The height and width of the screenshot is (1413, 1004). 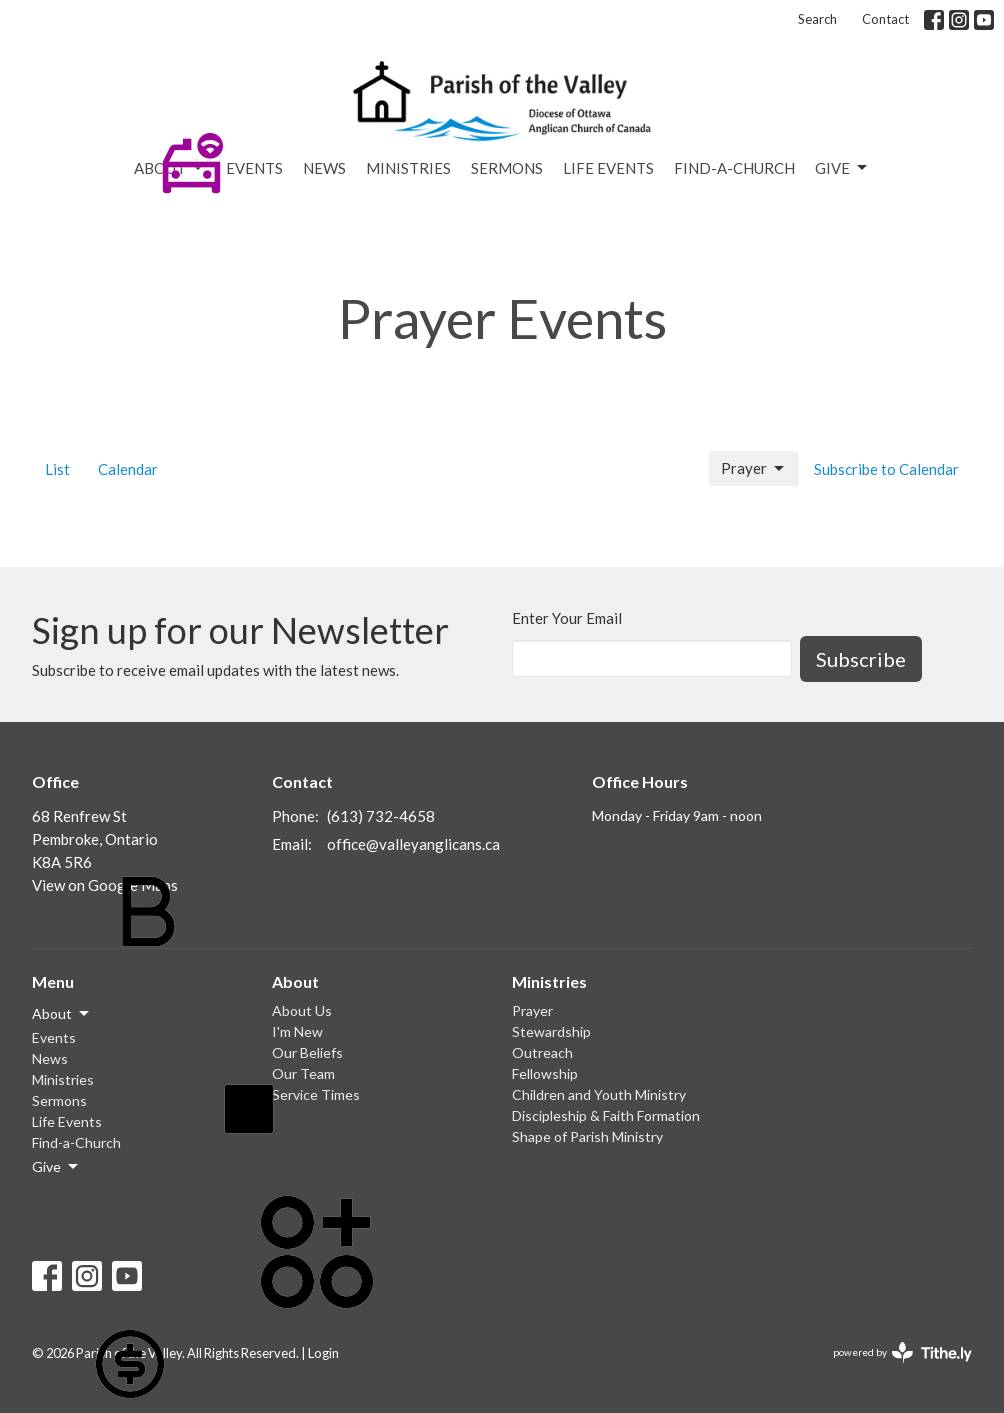 I want to click on apply bold formatting to selected text, so click(x=148, y=911).